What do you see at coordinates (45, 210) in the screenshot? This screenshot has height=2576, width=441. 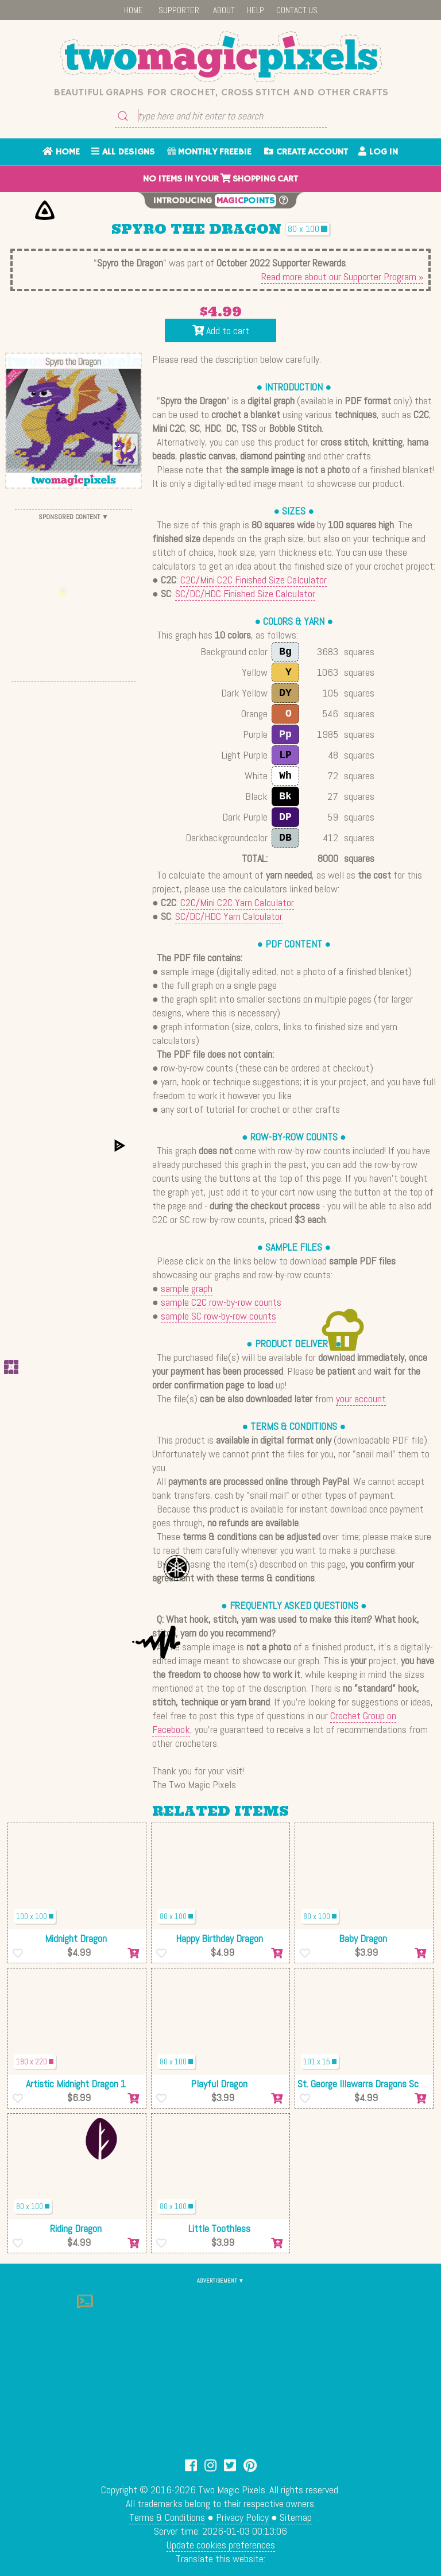 I see `open Jellyfin media server app` at bounding box center [45, 210].